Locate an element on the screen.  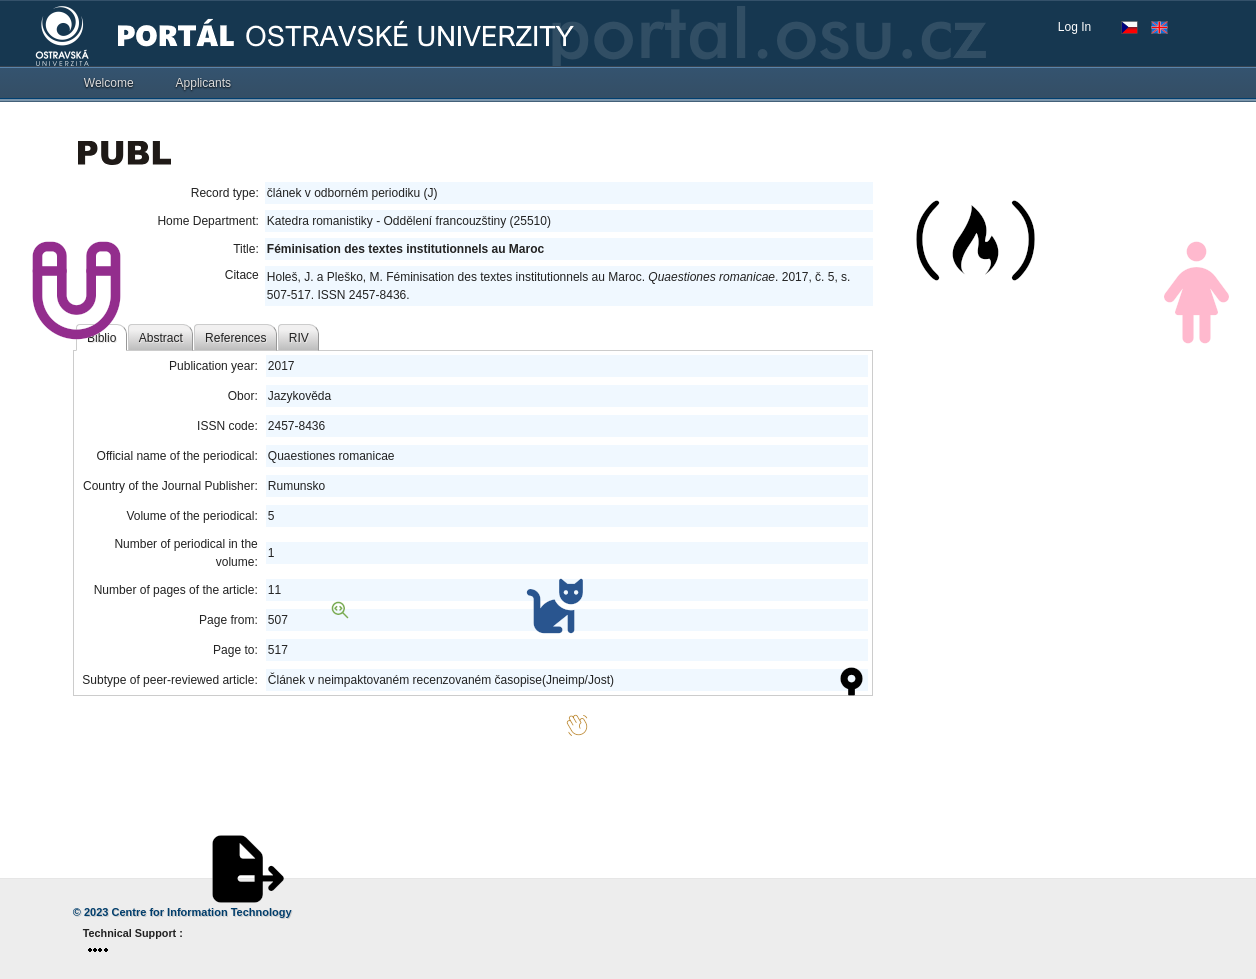
indicates female or women's restroom is located at coordinates (1196, 292).